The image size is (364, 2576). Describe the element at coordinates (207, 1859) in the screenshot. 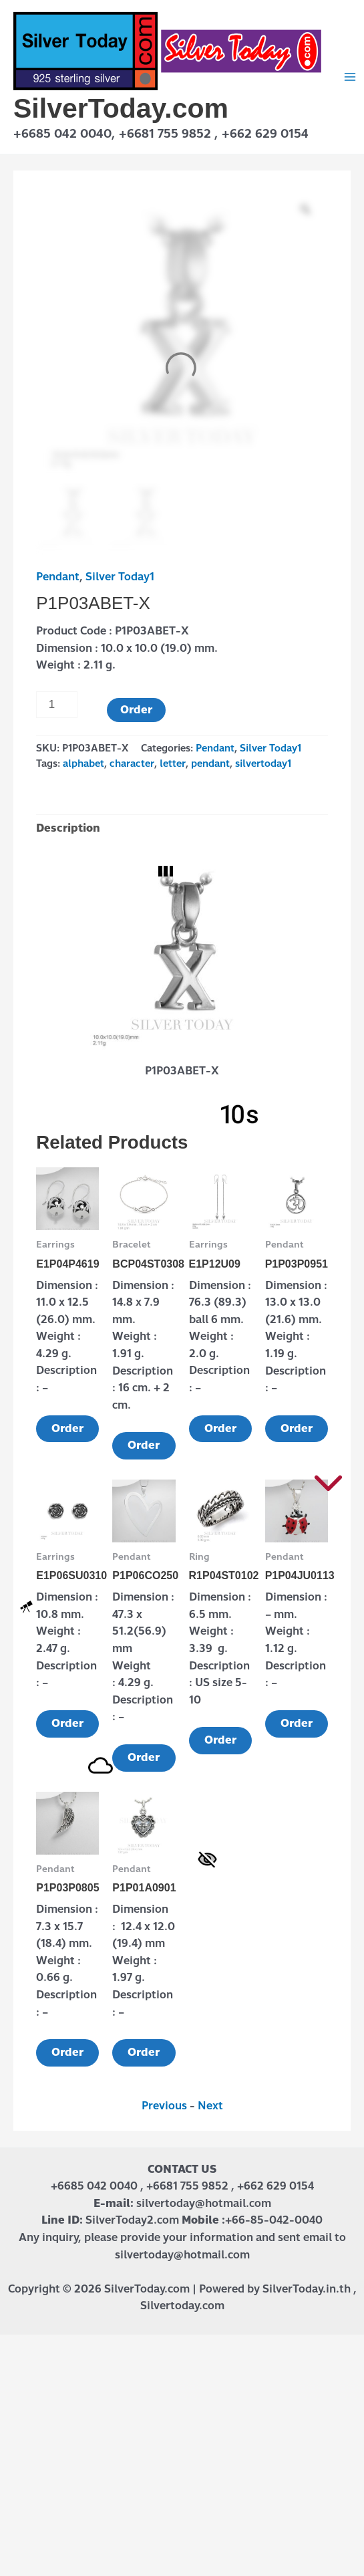

I see `hide password or sensitive content` at that location.